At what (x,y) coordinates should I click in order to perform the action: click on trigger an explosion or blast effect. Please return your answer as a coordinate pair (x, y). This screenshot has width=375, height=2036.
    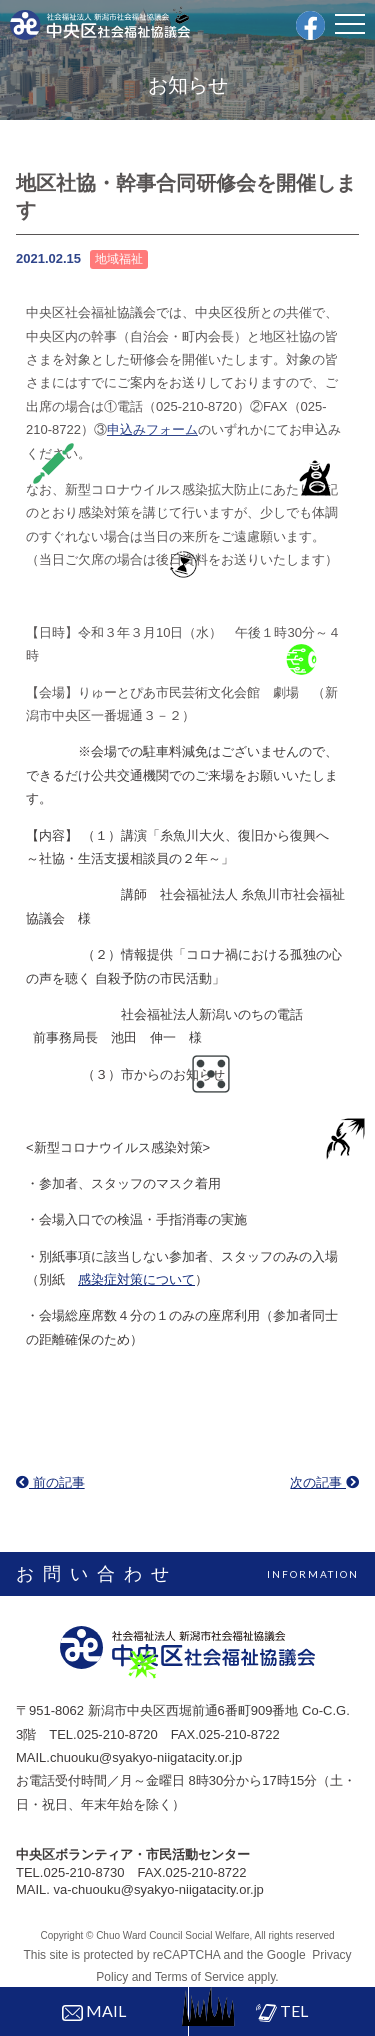
    Looking at the image, I should click on (142, 1665).